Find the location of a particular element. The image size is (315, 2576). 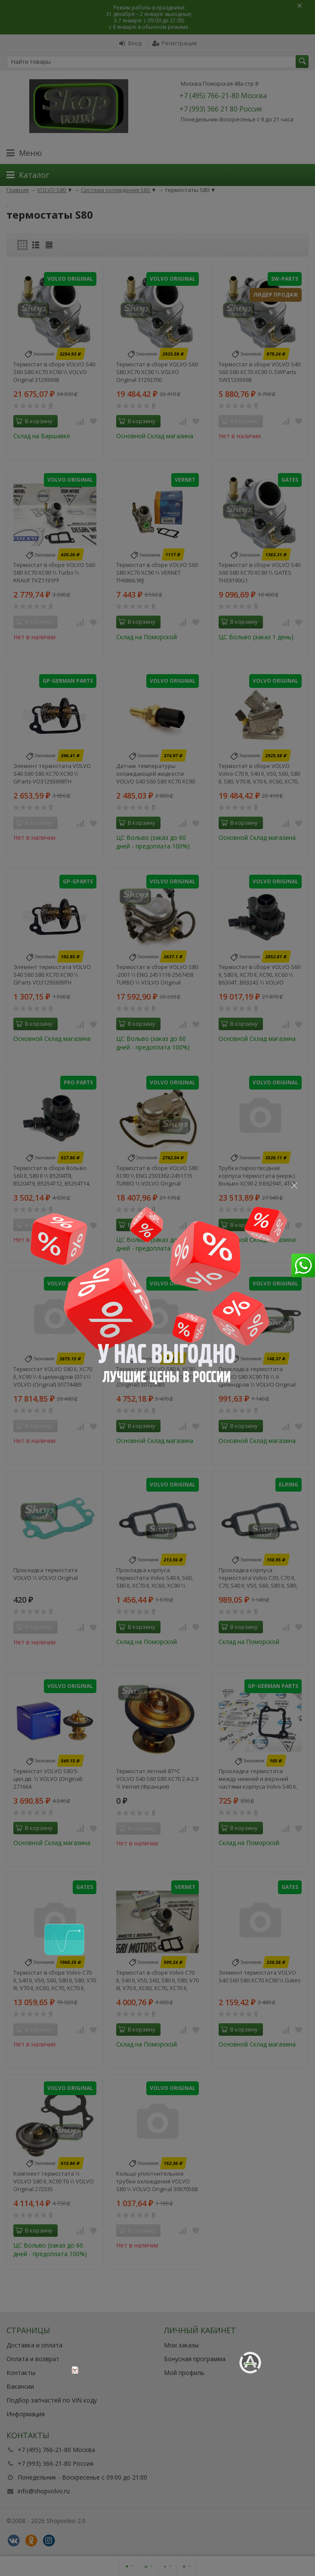

open the software updater application is located at coordinates (250, 2362).